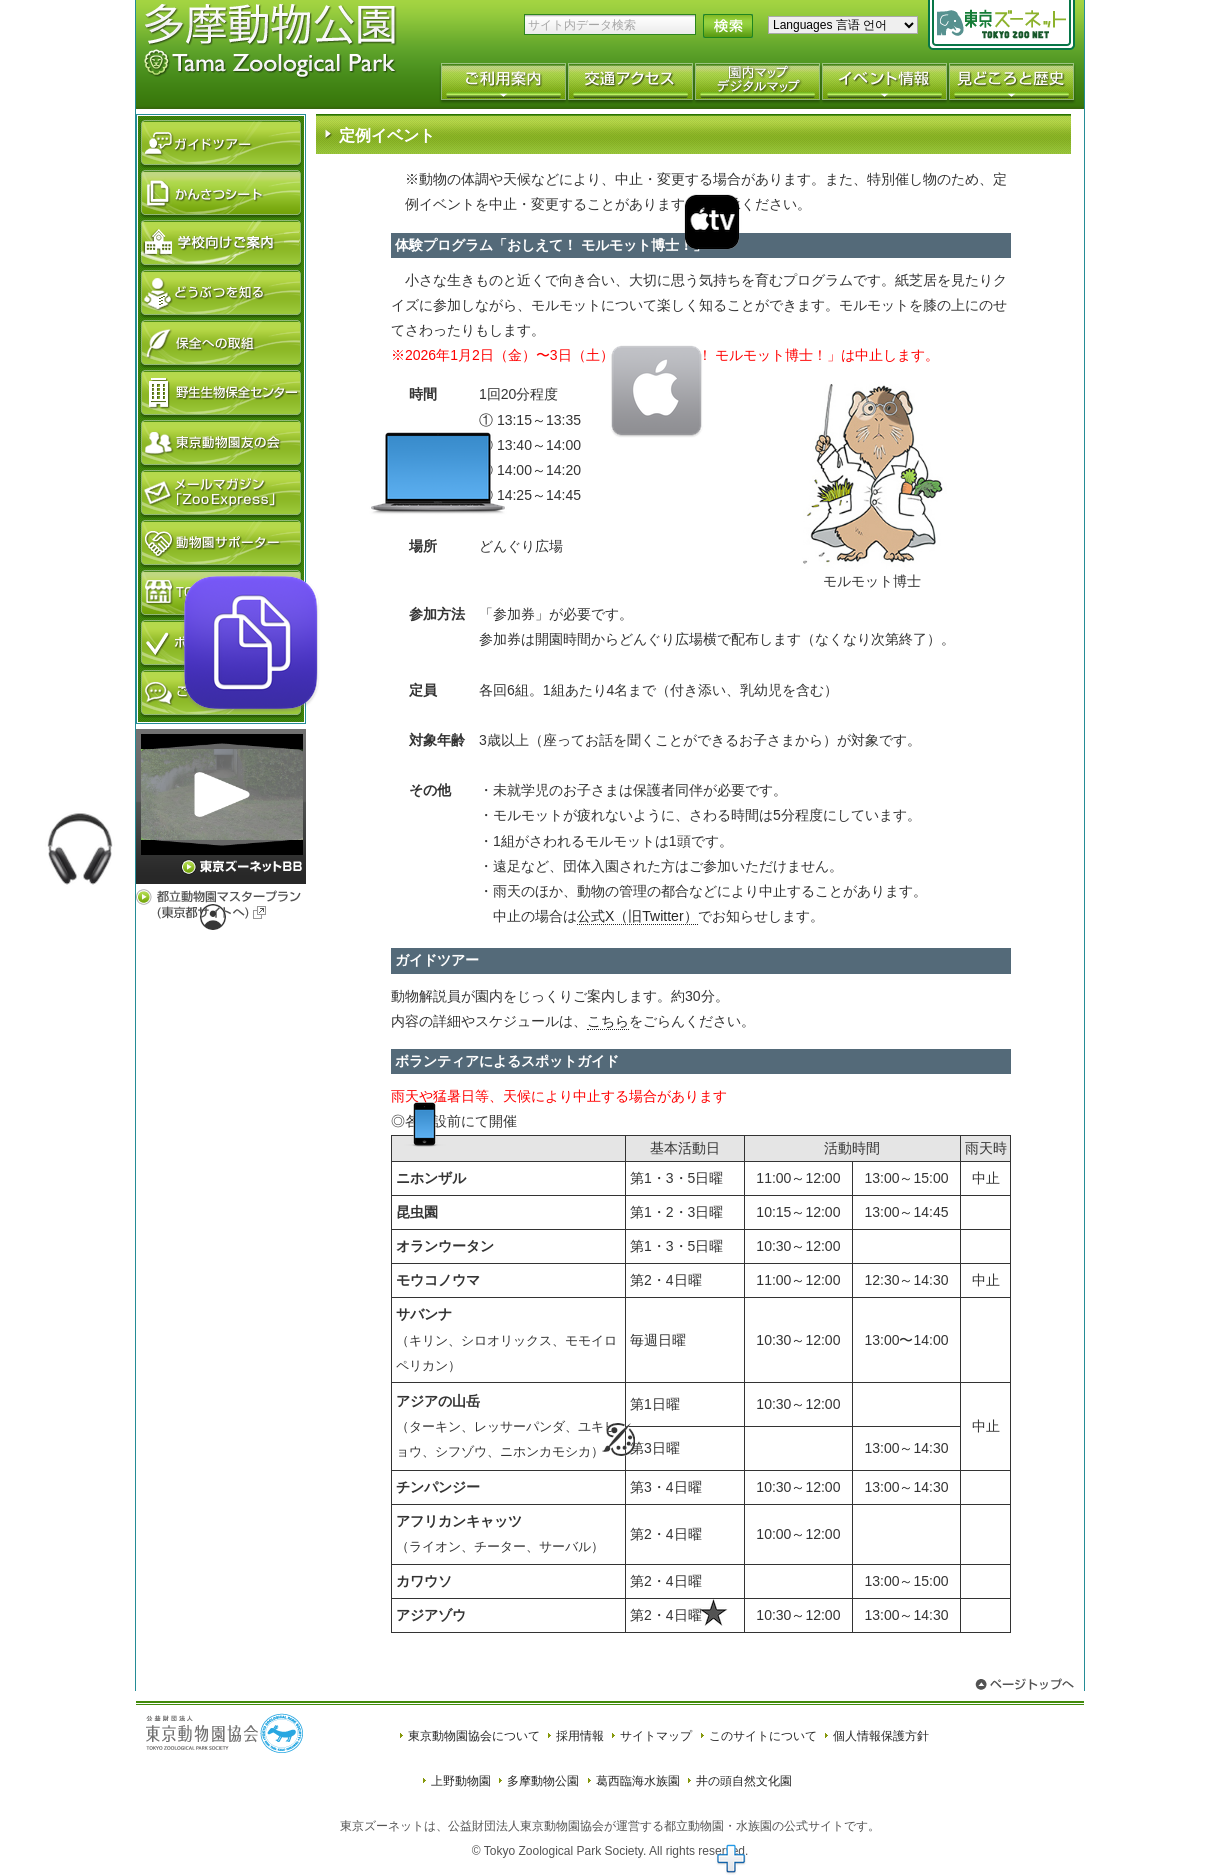 Image resolution: width=1220 pixels, height=1875 pixels. Describe the element at coordinates (80, 849) in the screenshot. I see `connect bluetooth headphones` at that location.